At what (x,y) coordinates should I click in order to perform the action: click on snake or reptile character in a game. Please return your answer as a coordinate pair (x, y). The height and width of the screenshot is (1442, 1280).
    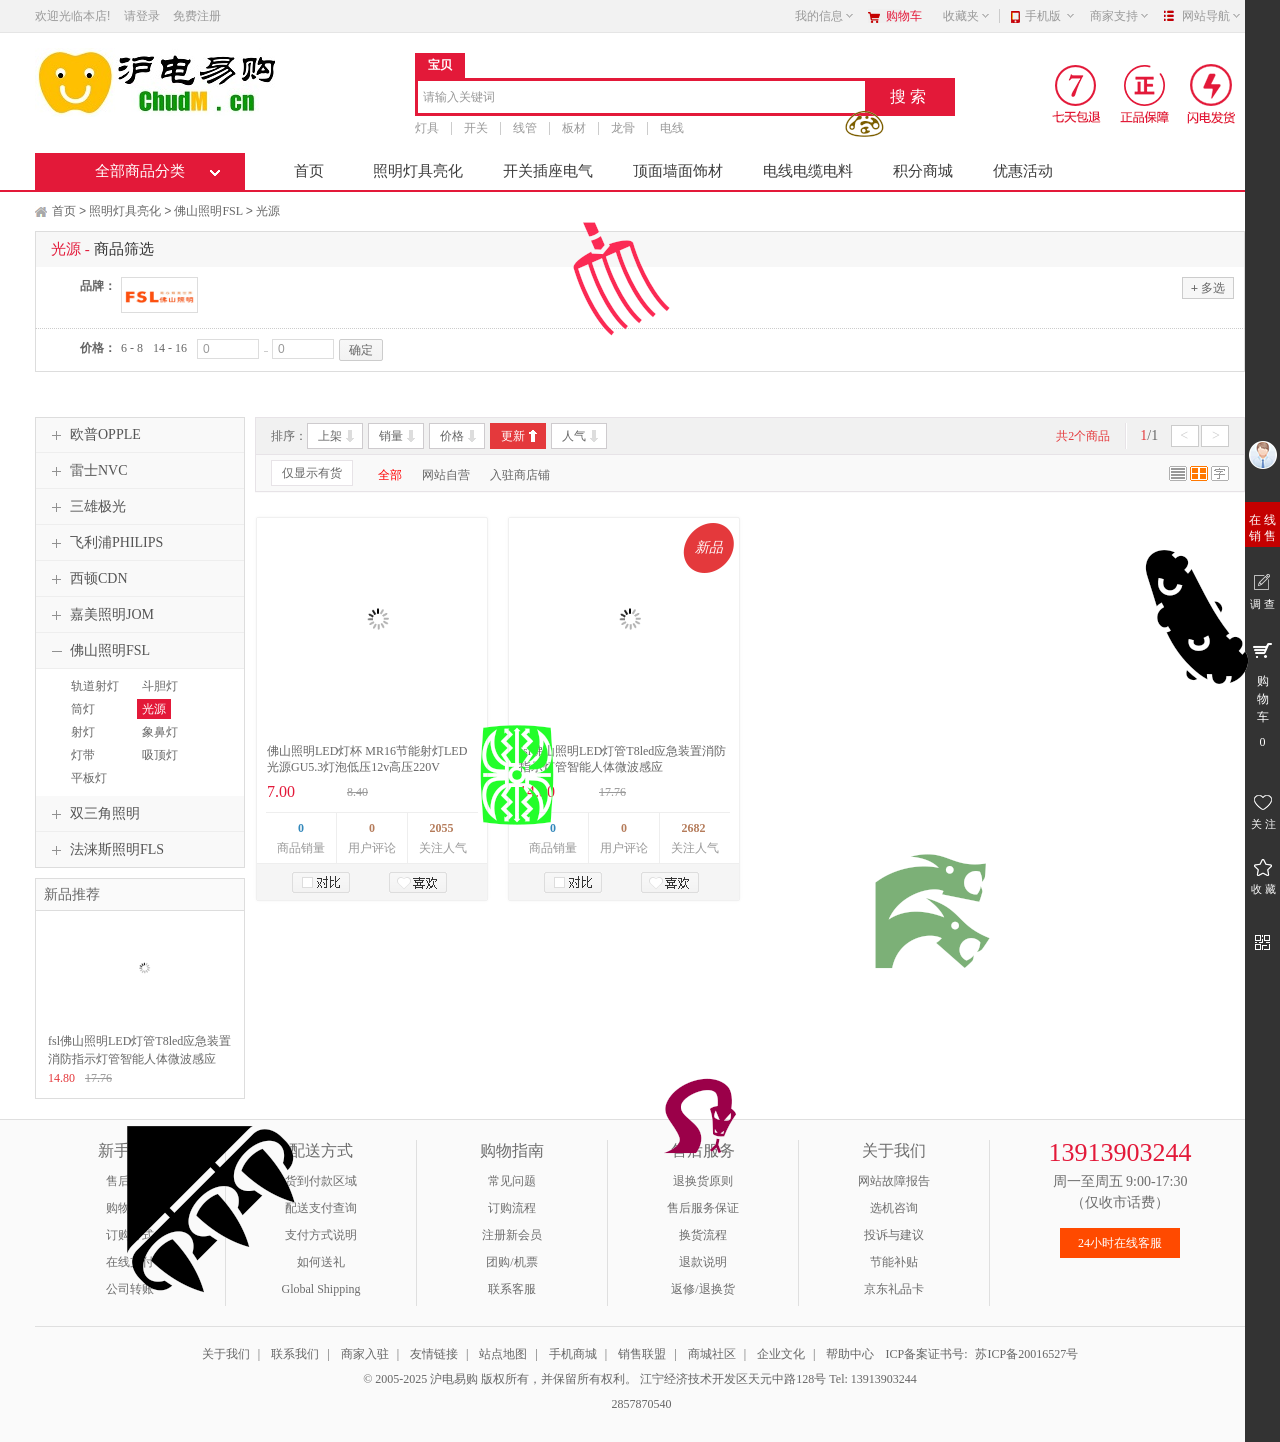
    Looking at the image, I should click on (700, 1116).